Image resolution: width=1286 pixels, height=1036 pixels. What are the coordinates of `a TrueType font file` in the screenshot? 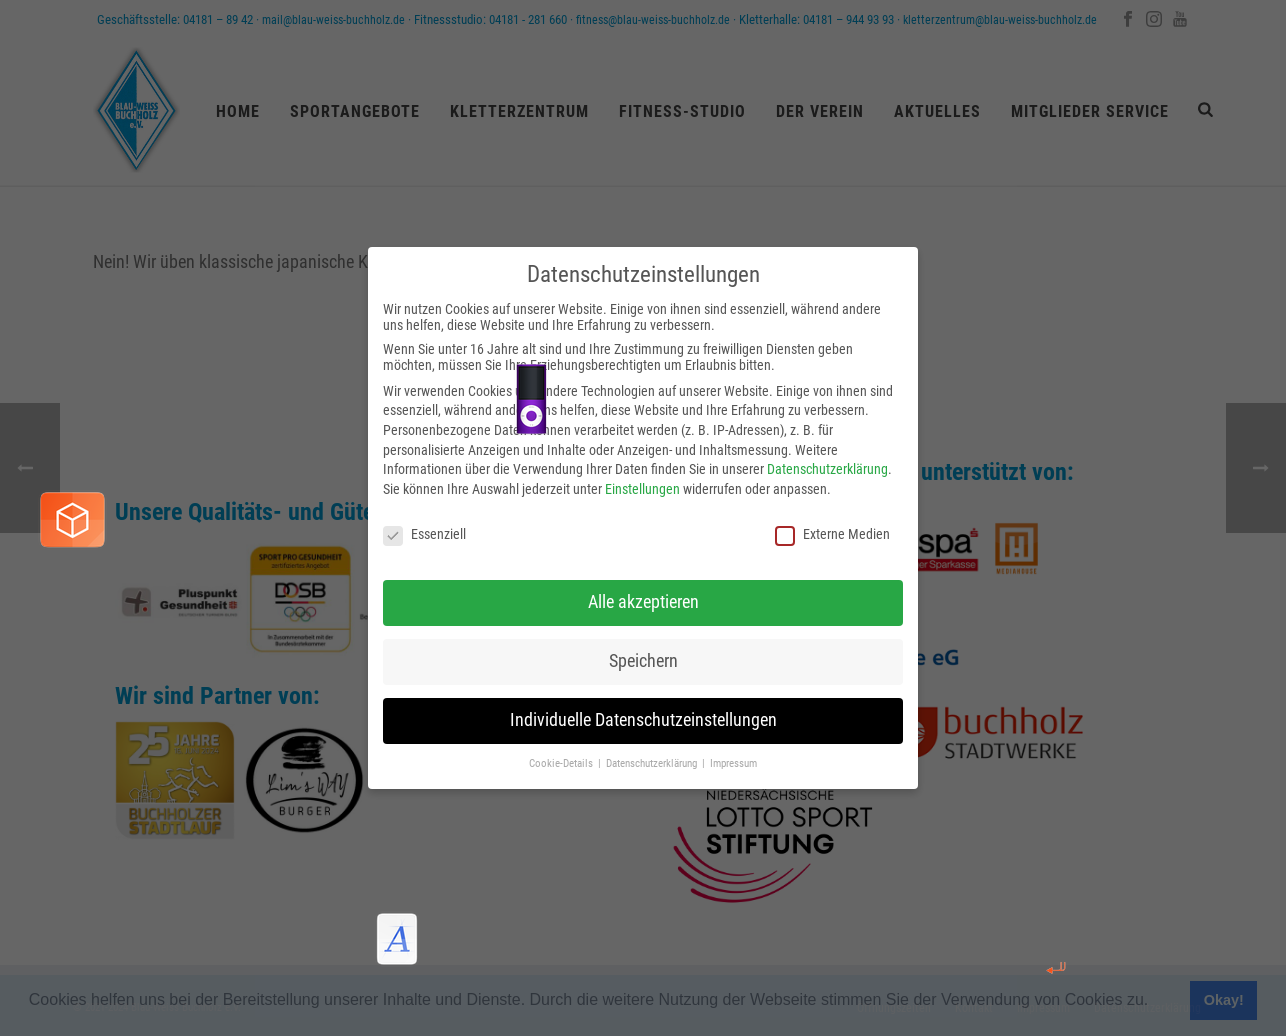 It's located at (397, 939).